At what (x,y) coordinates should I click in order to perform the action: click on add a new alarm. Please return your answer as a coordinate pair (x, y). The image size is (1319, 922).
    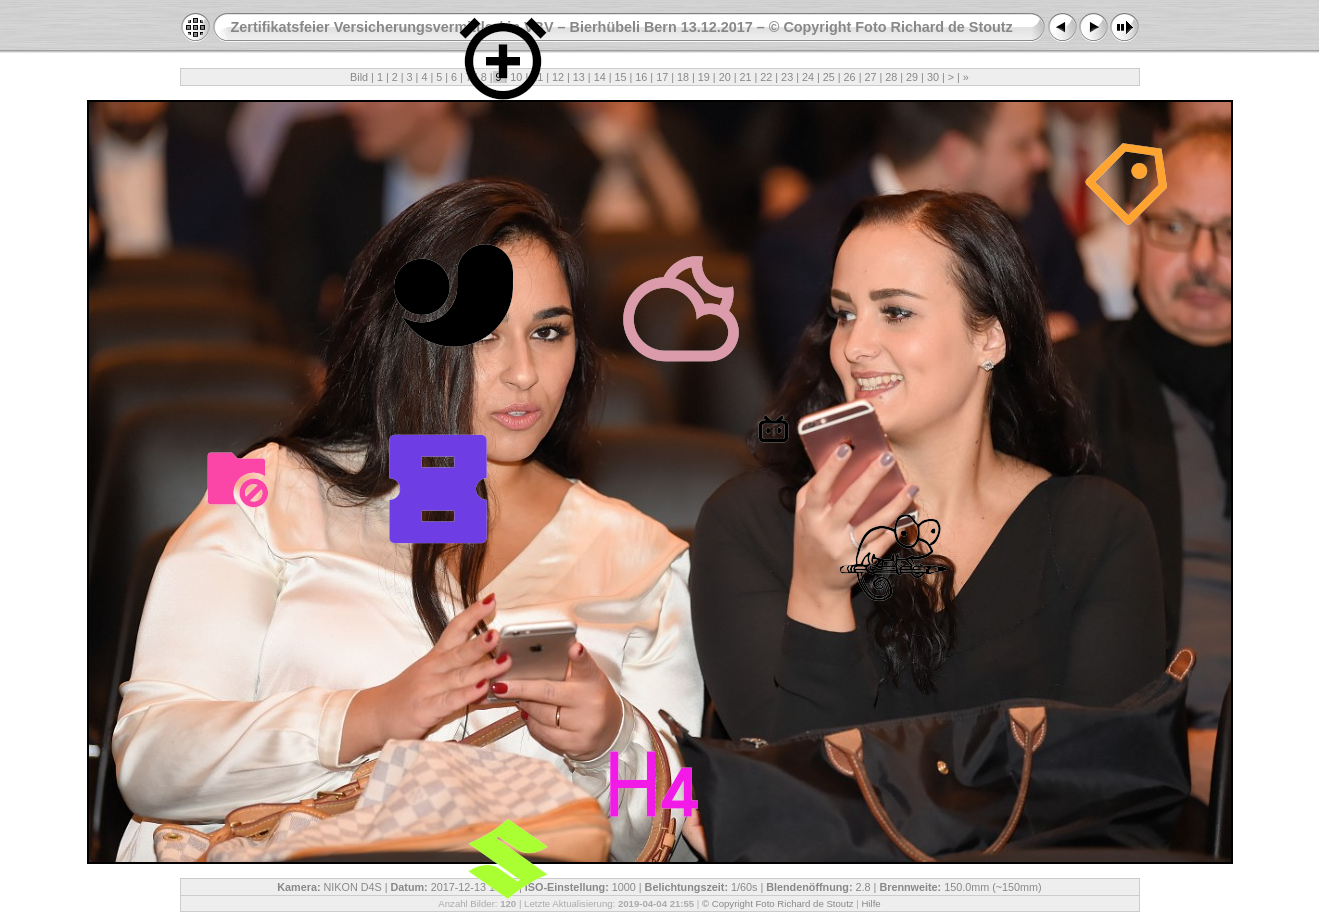
    Looking at the image, I should click on (503, 57).